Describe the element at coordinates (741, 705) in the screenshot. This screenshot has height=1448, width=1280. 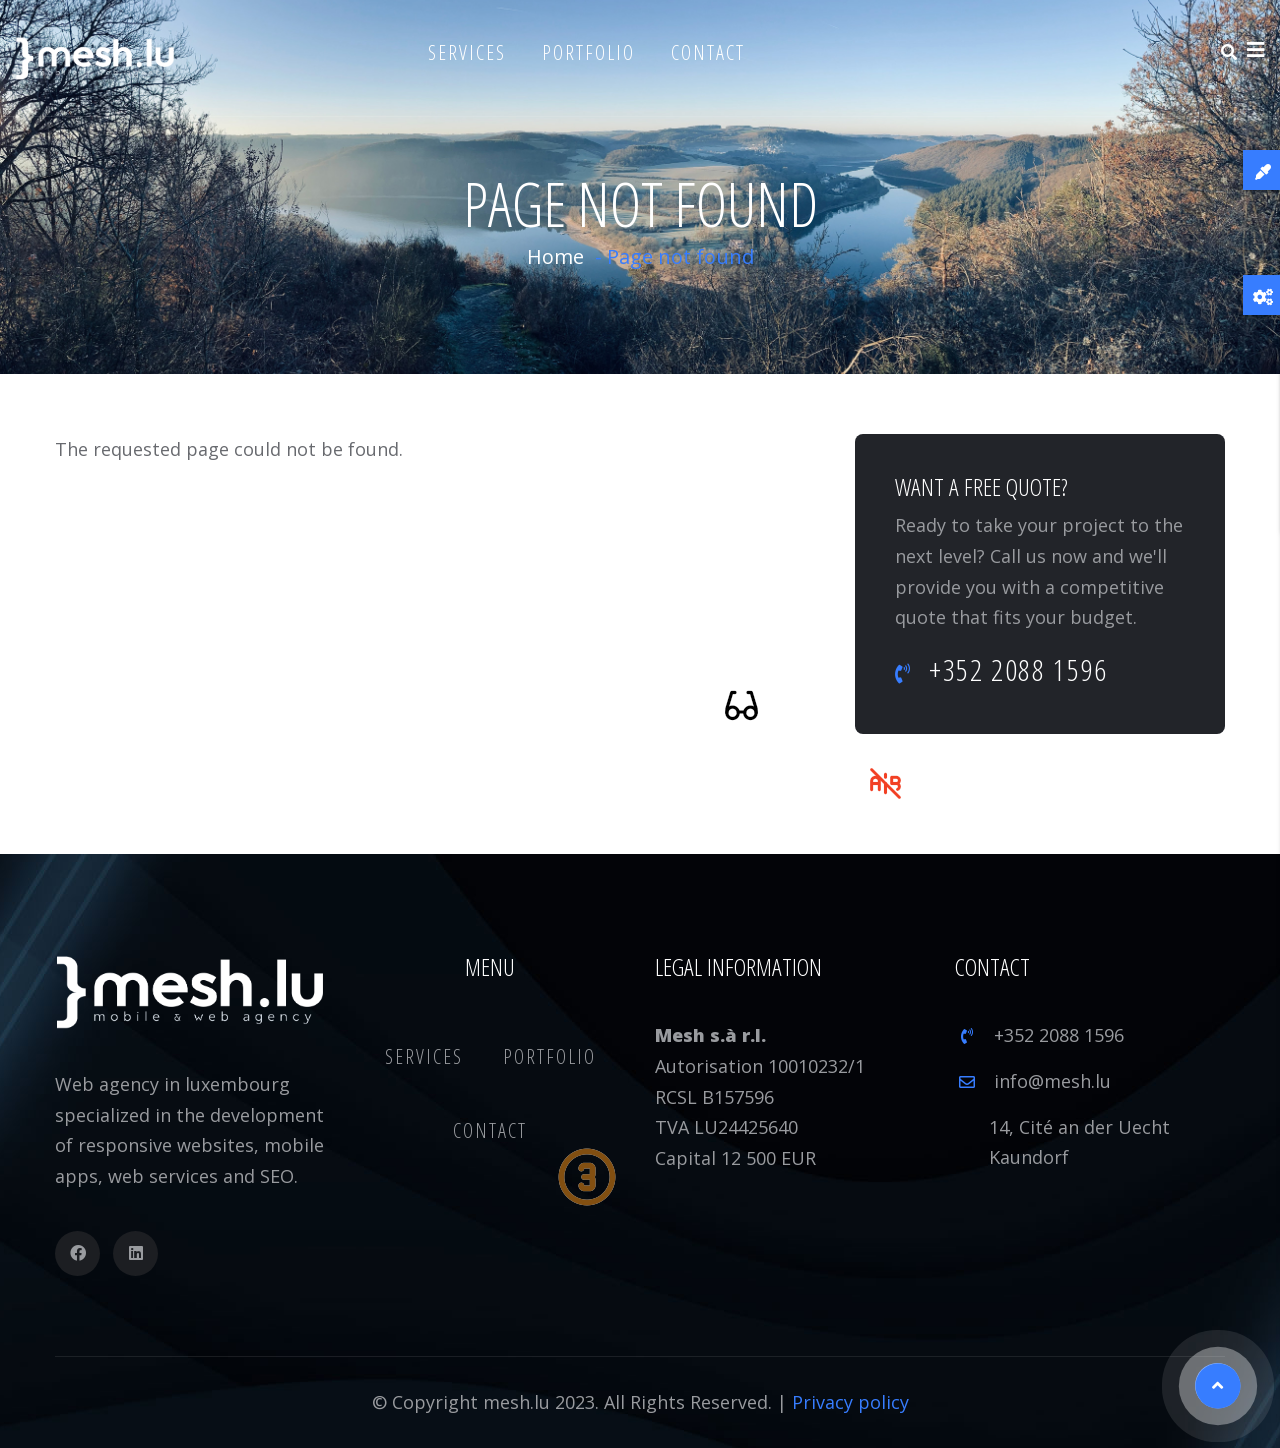
I see `view or access reading mode` at that location.